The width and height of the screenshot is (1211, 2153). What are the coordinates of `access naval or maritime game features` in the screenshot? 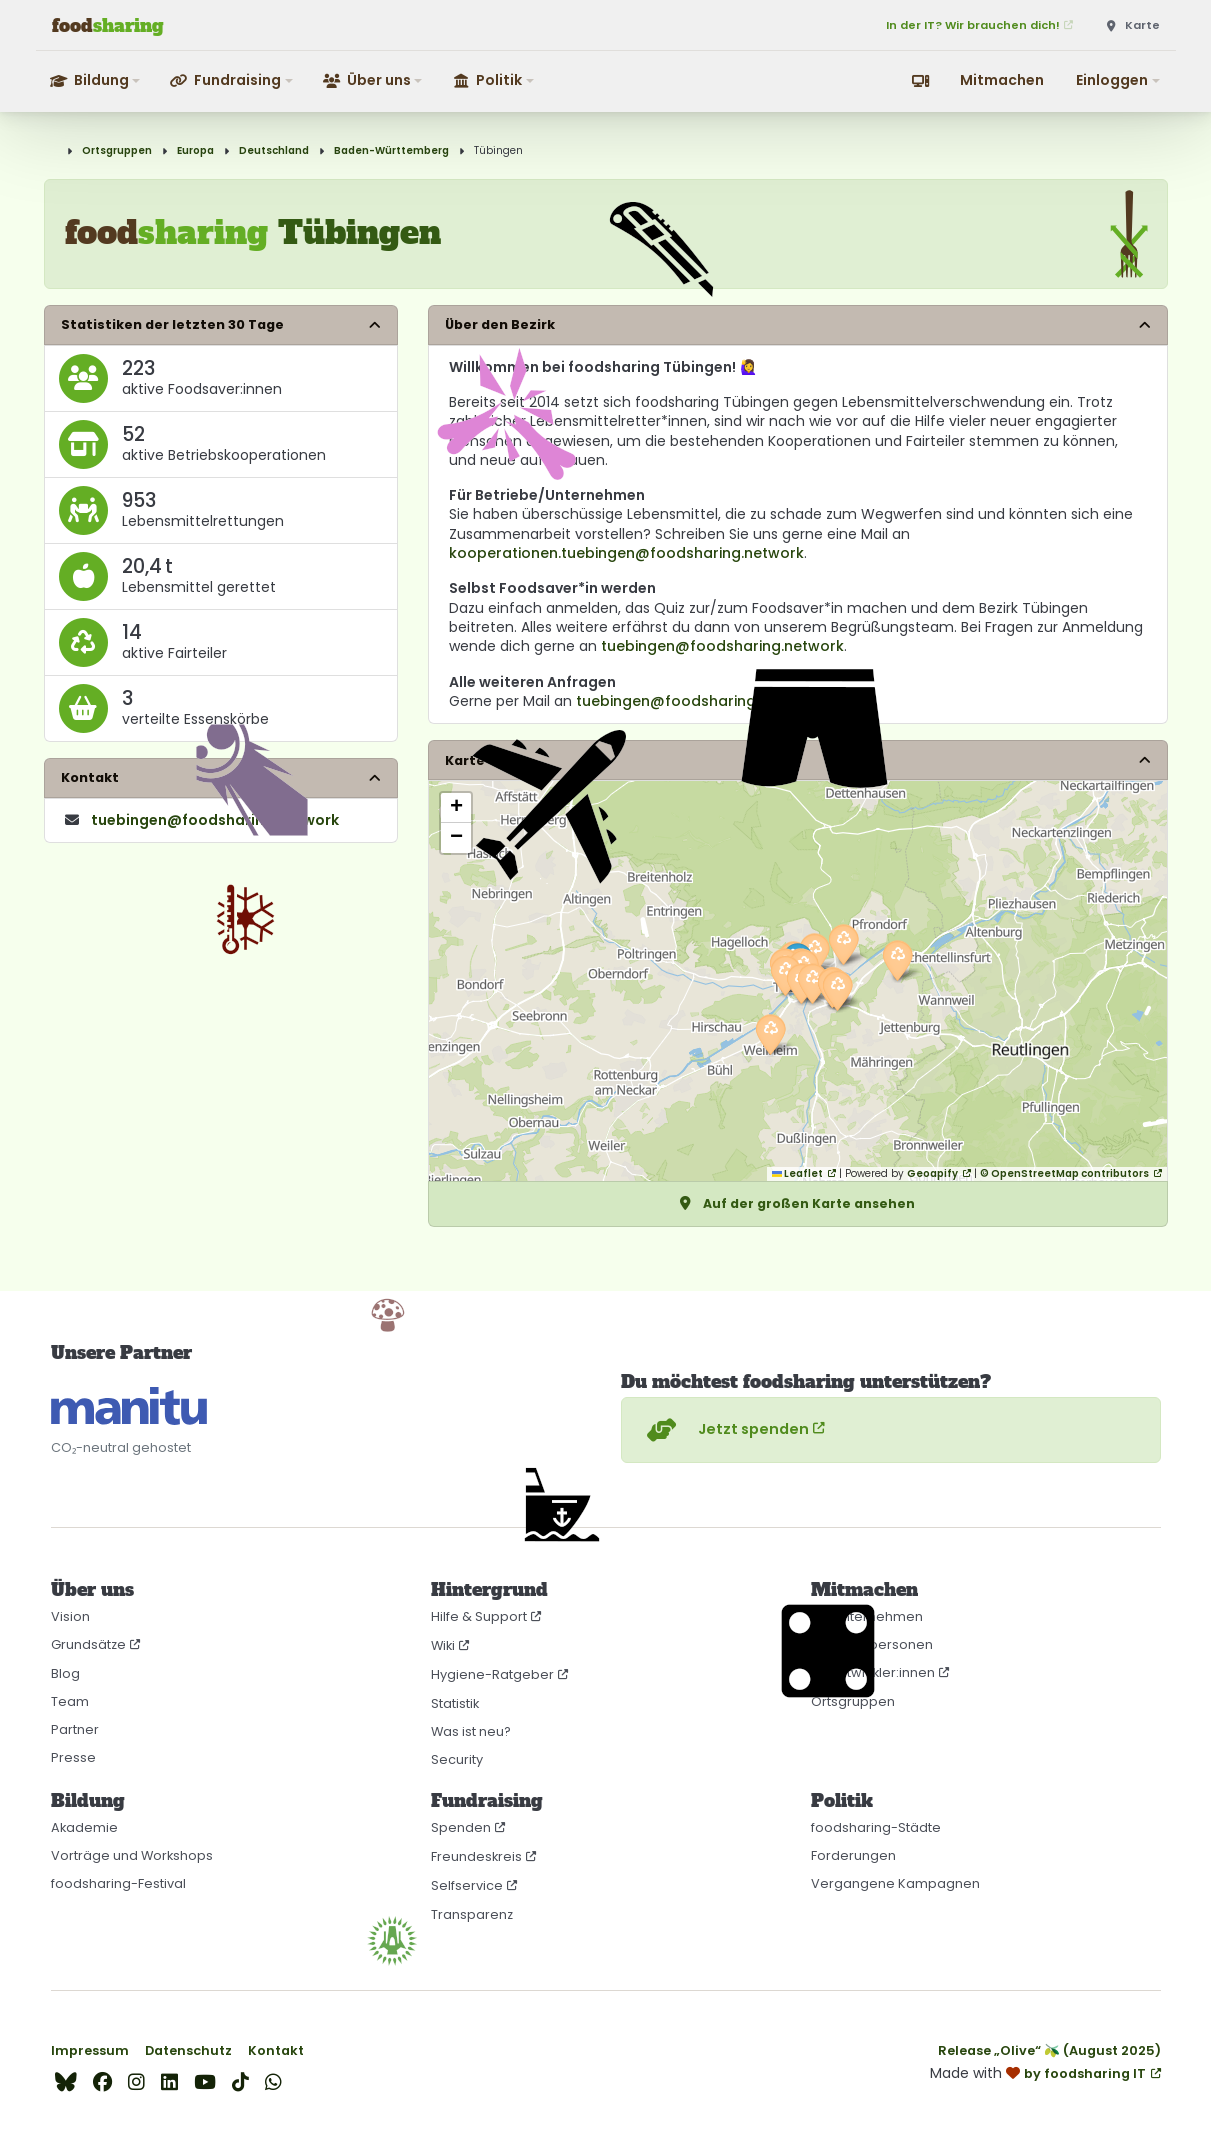 It's located at (562, 1504).